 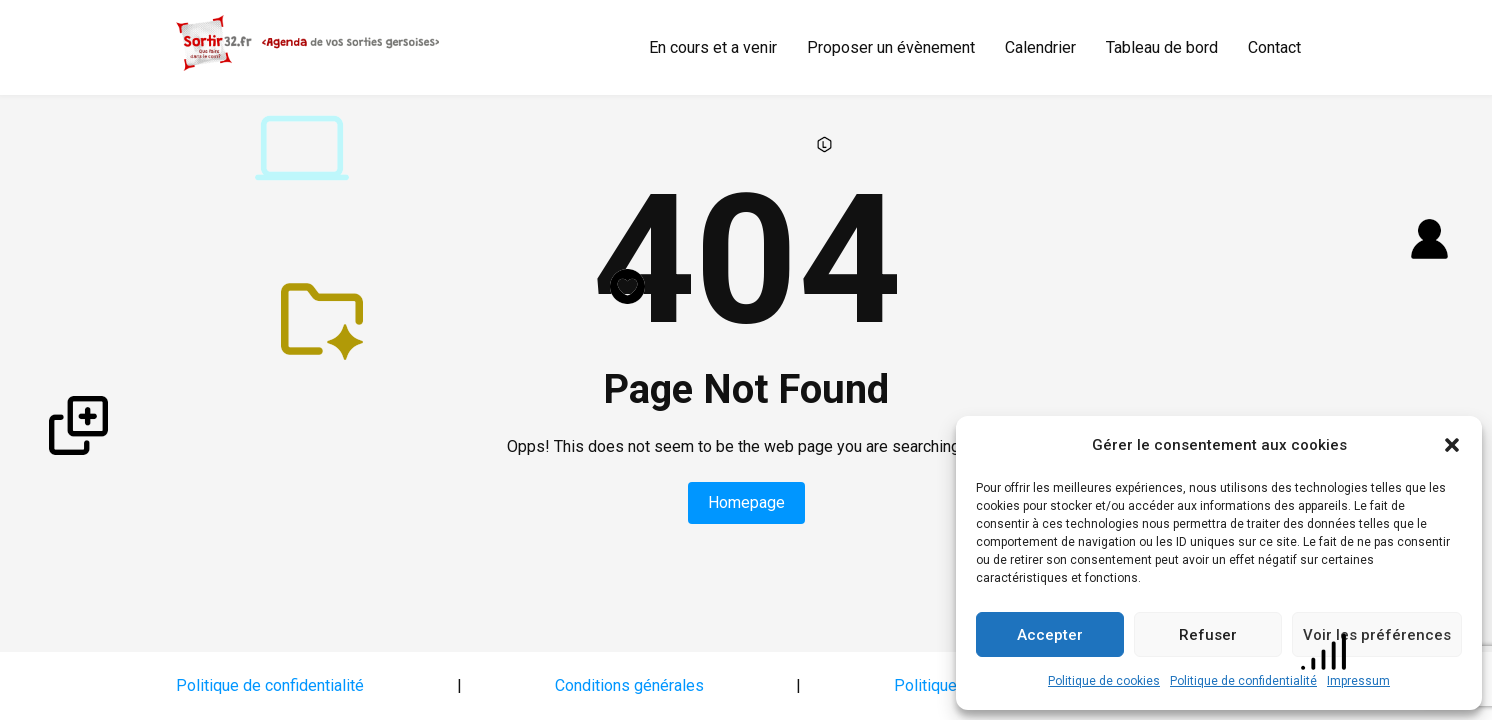 I want to click on view your profile, so click(x=1429, y=240).